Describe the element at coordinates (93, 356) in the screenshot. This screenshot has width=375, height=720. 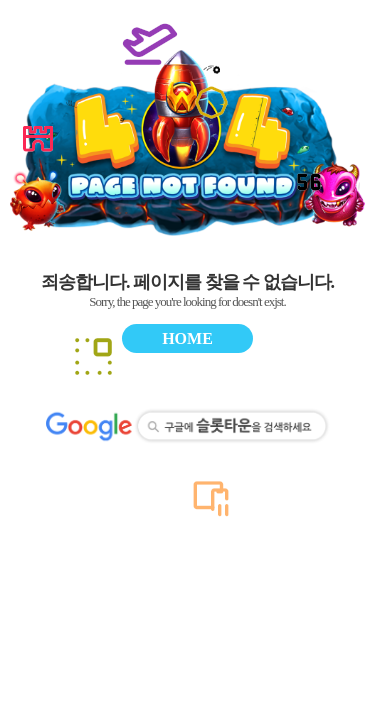
I see `align element to top-right corner` at that location.